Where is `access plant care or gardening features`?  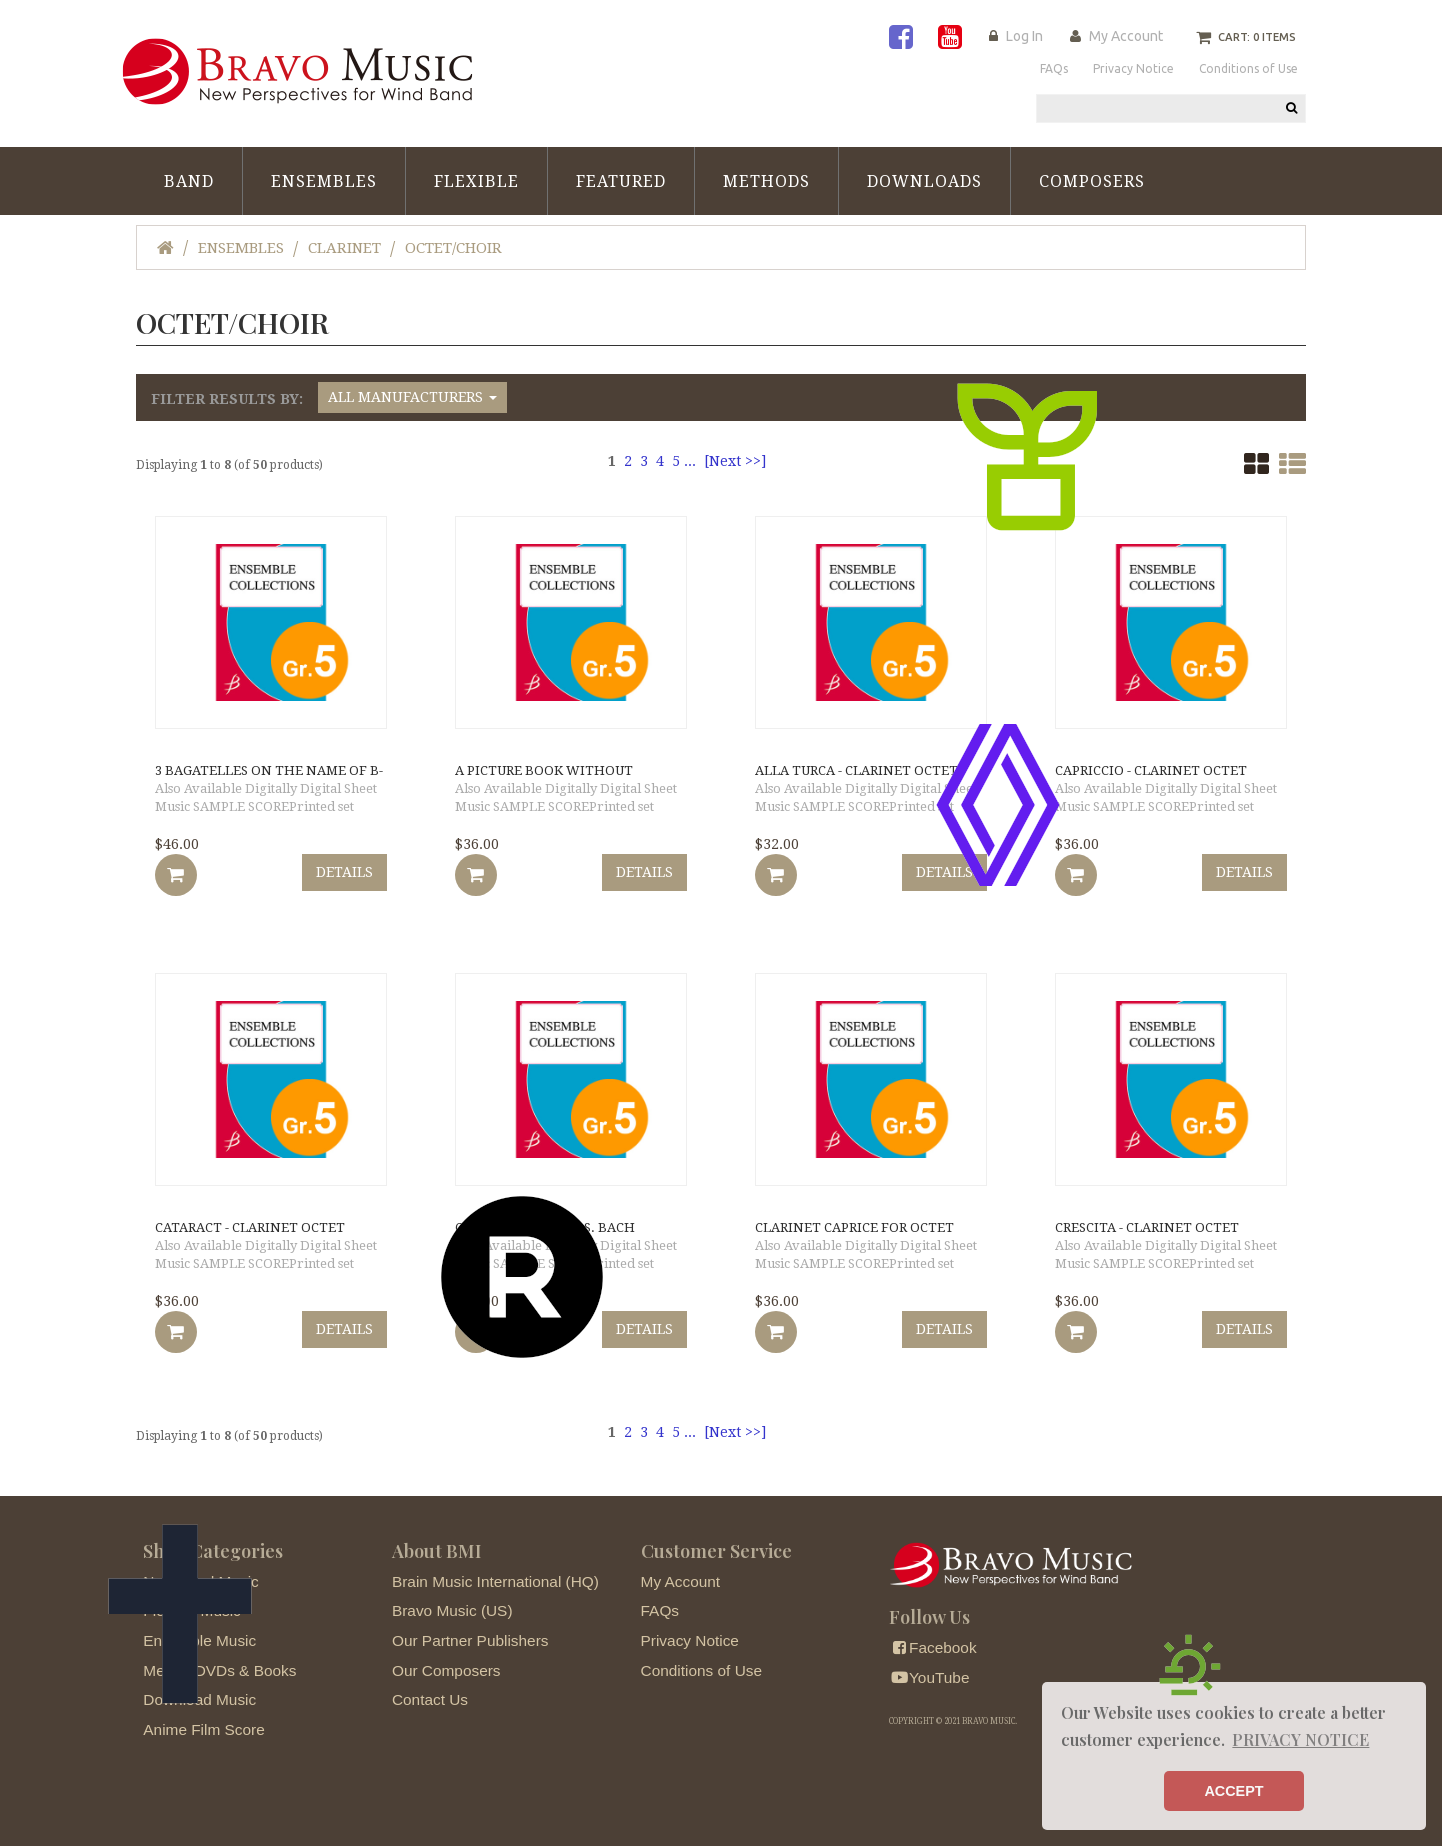
access plant care or gardening features is located at coordinates (1031, 457).